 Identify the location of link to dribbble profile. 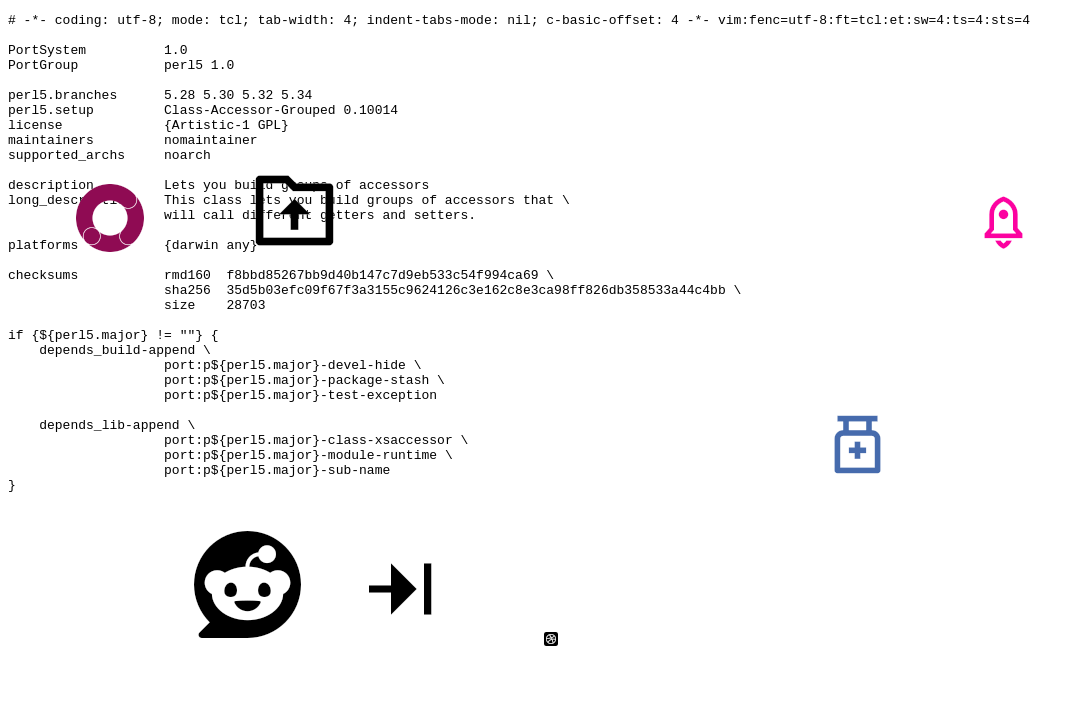
(551, 639).